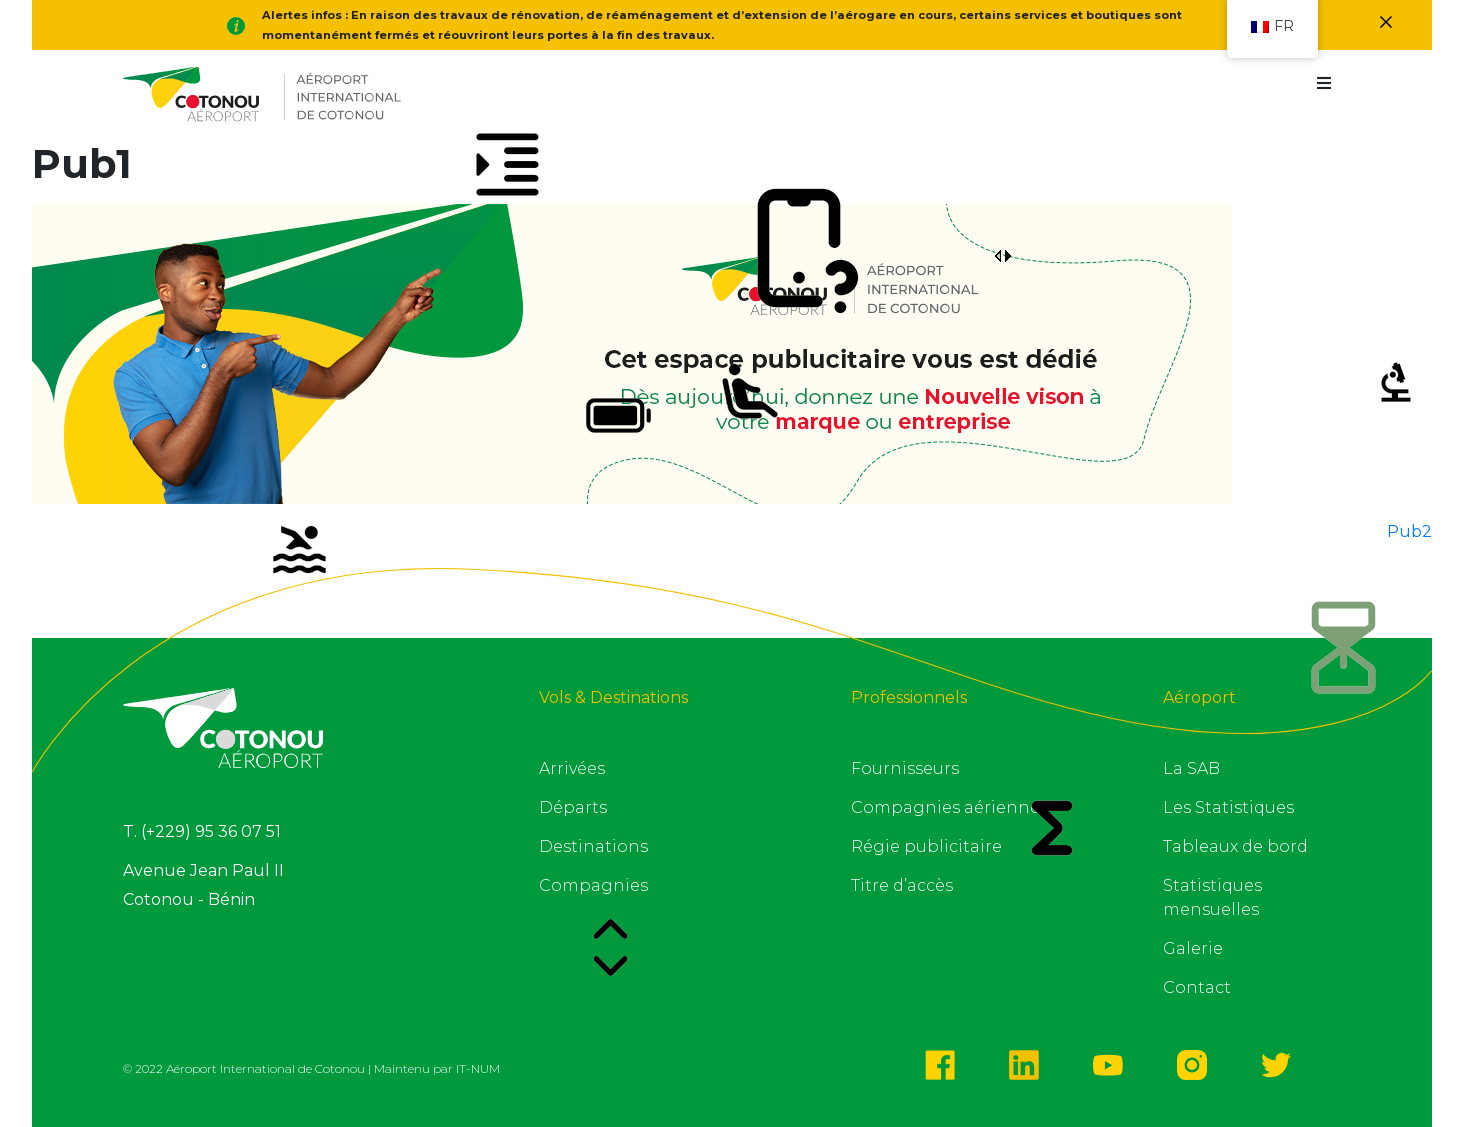  I want to click on select extra legroom or recline seating, so click(750, 392).